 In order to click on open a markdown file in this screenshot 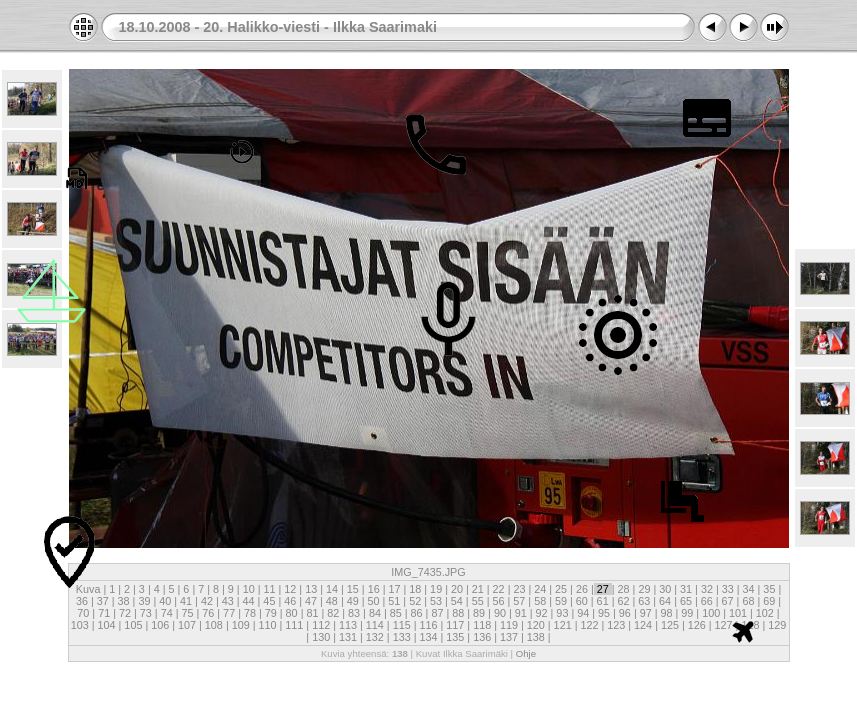, I will do `click(77, 178)`.